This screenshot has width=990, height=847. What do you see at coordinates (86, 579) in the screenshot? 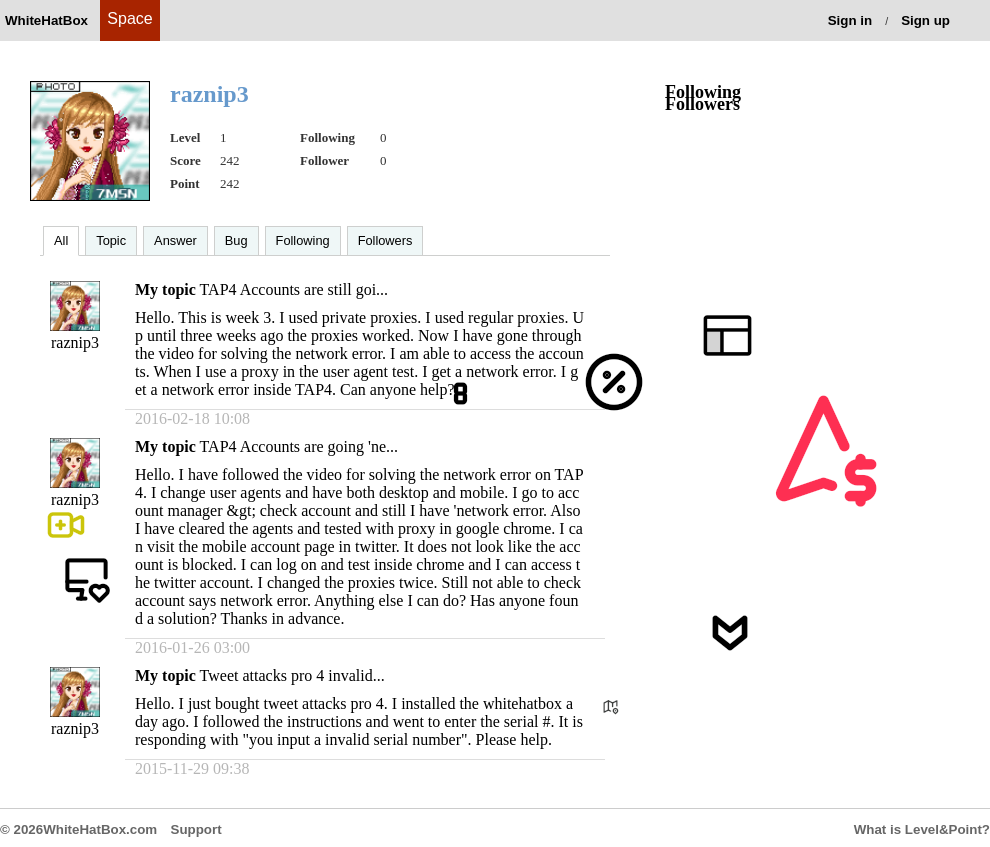
I see `add this device to favorites` at bounding box center [86, 579].